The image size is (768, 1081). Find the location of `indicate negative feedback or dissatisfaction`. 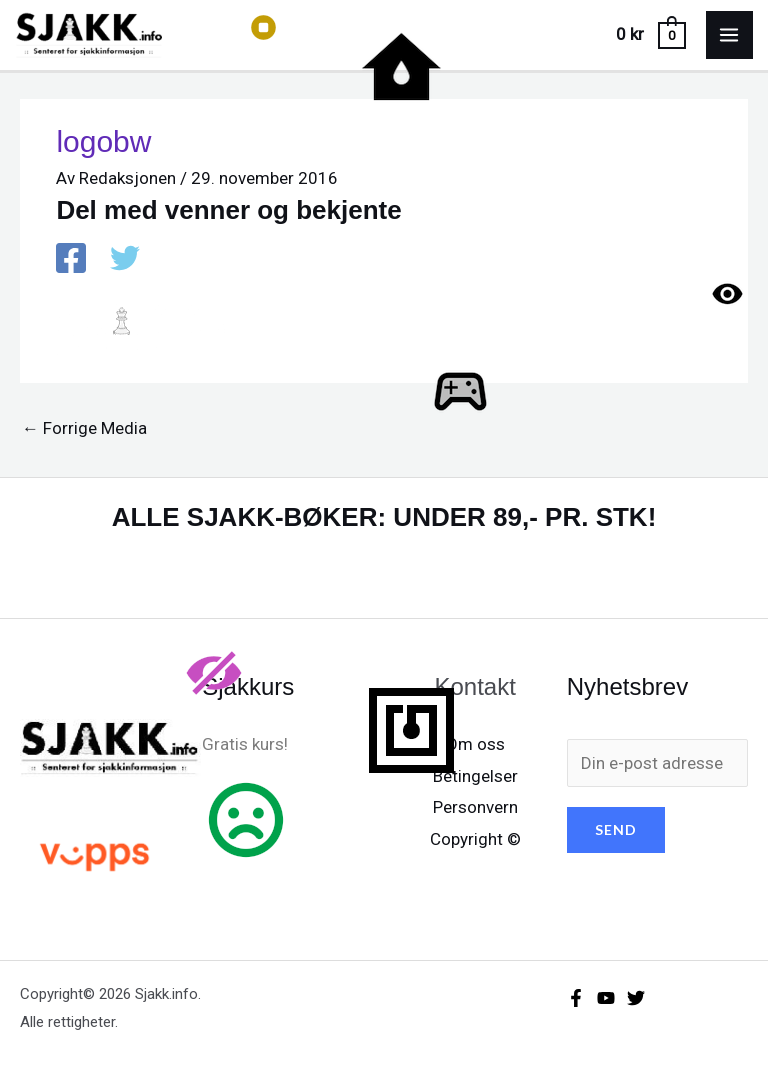

indicate negative feedback or dissatisfaction is located at coordinates (246, 820).